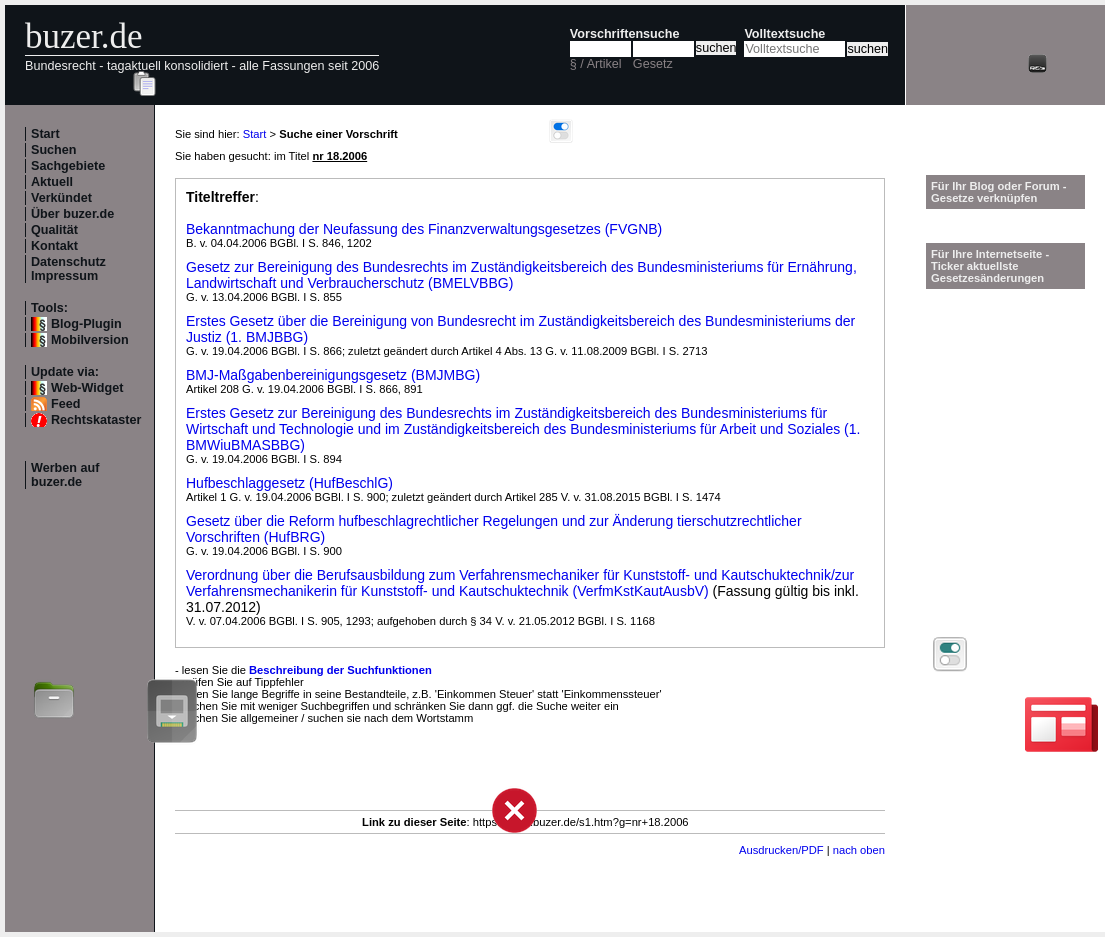  Describe the element at coordinates (172, 711) in the screenshot. I see `gameboy ROM file type indicator` at that location.